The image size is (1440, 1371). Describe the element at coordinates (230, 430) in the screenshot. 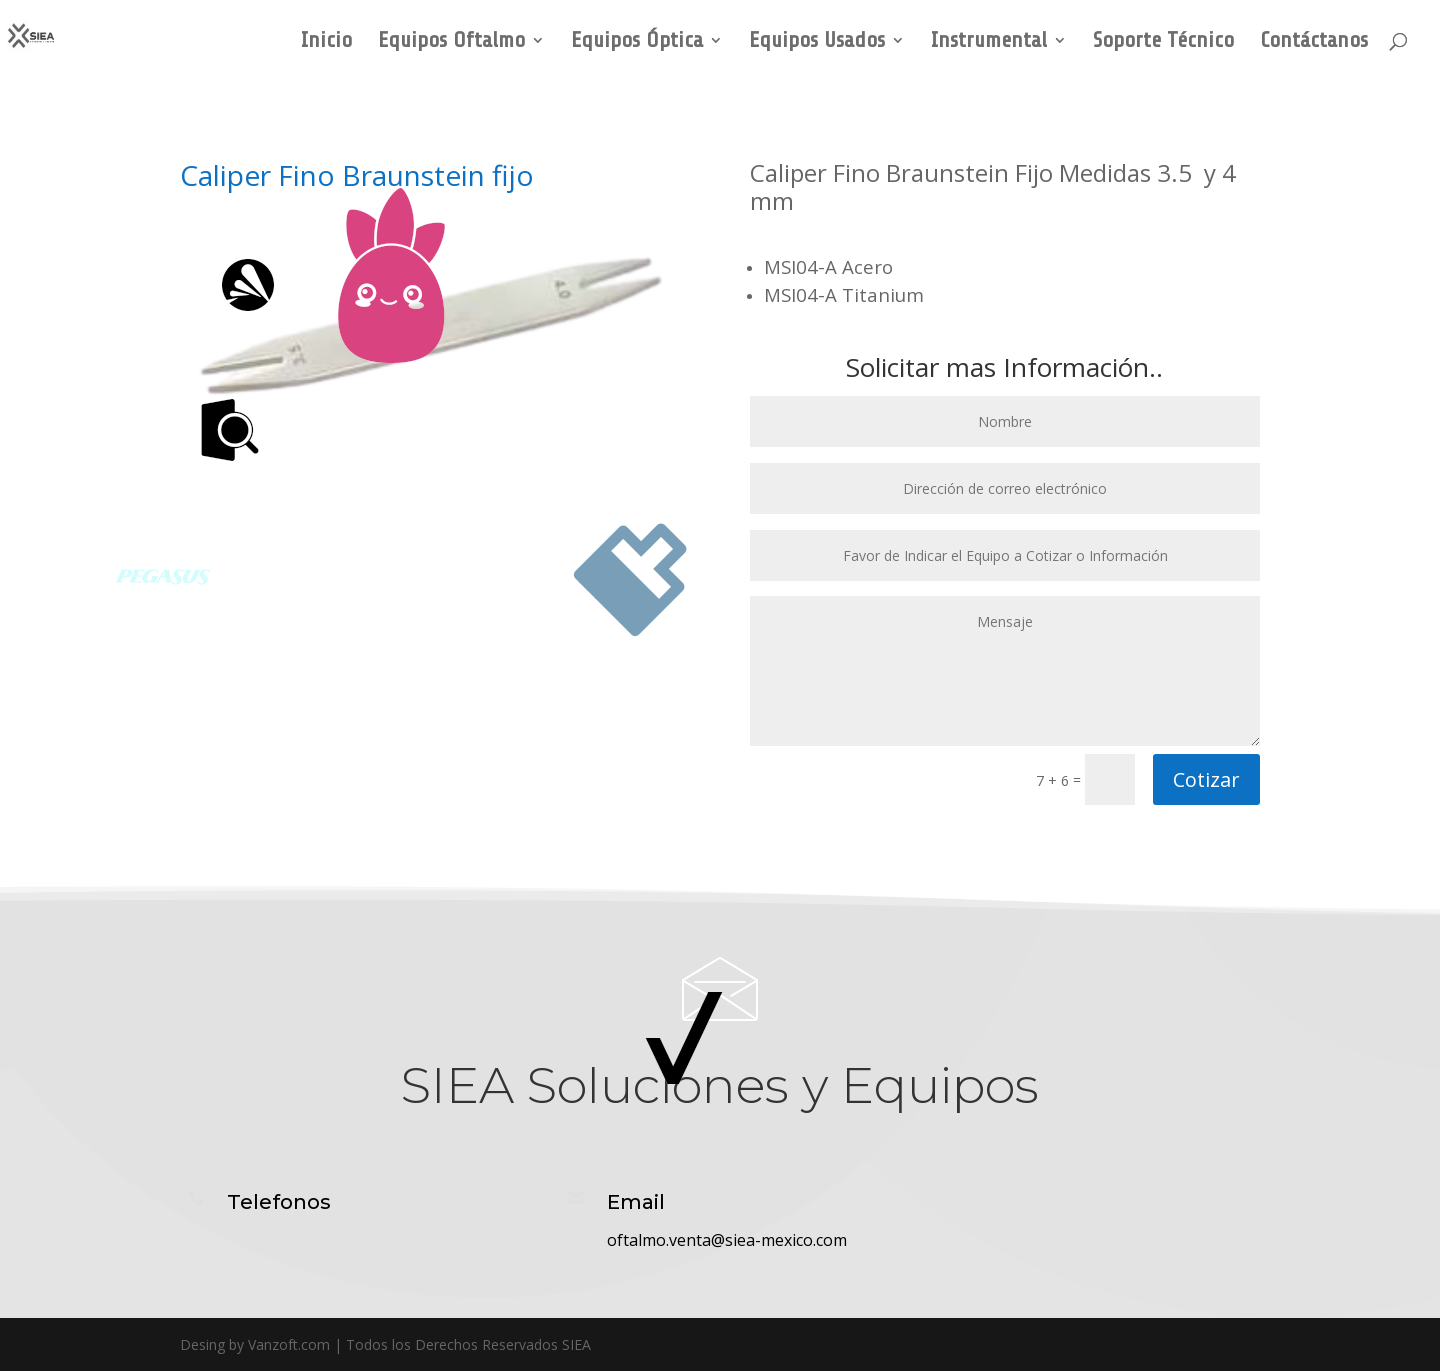

I see `quick look logo - preview files without opening them` at that location.